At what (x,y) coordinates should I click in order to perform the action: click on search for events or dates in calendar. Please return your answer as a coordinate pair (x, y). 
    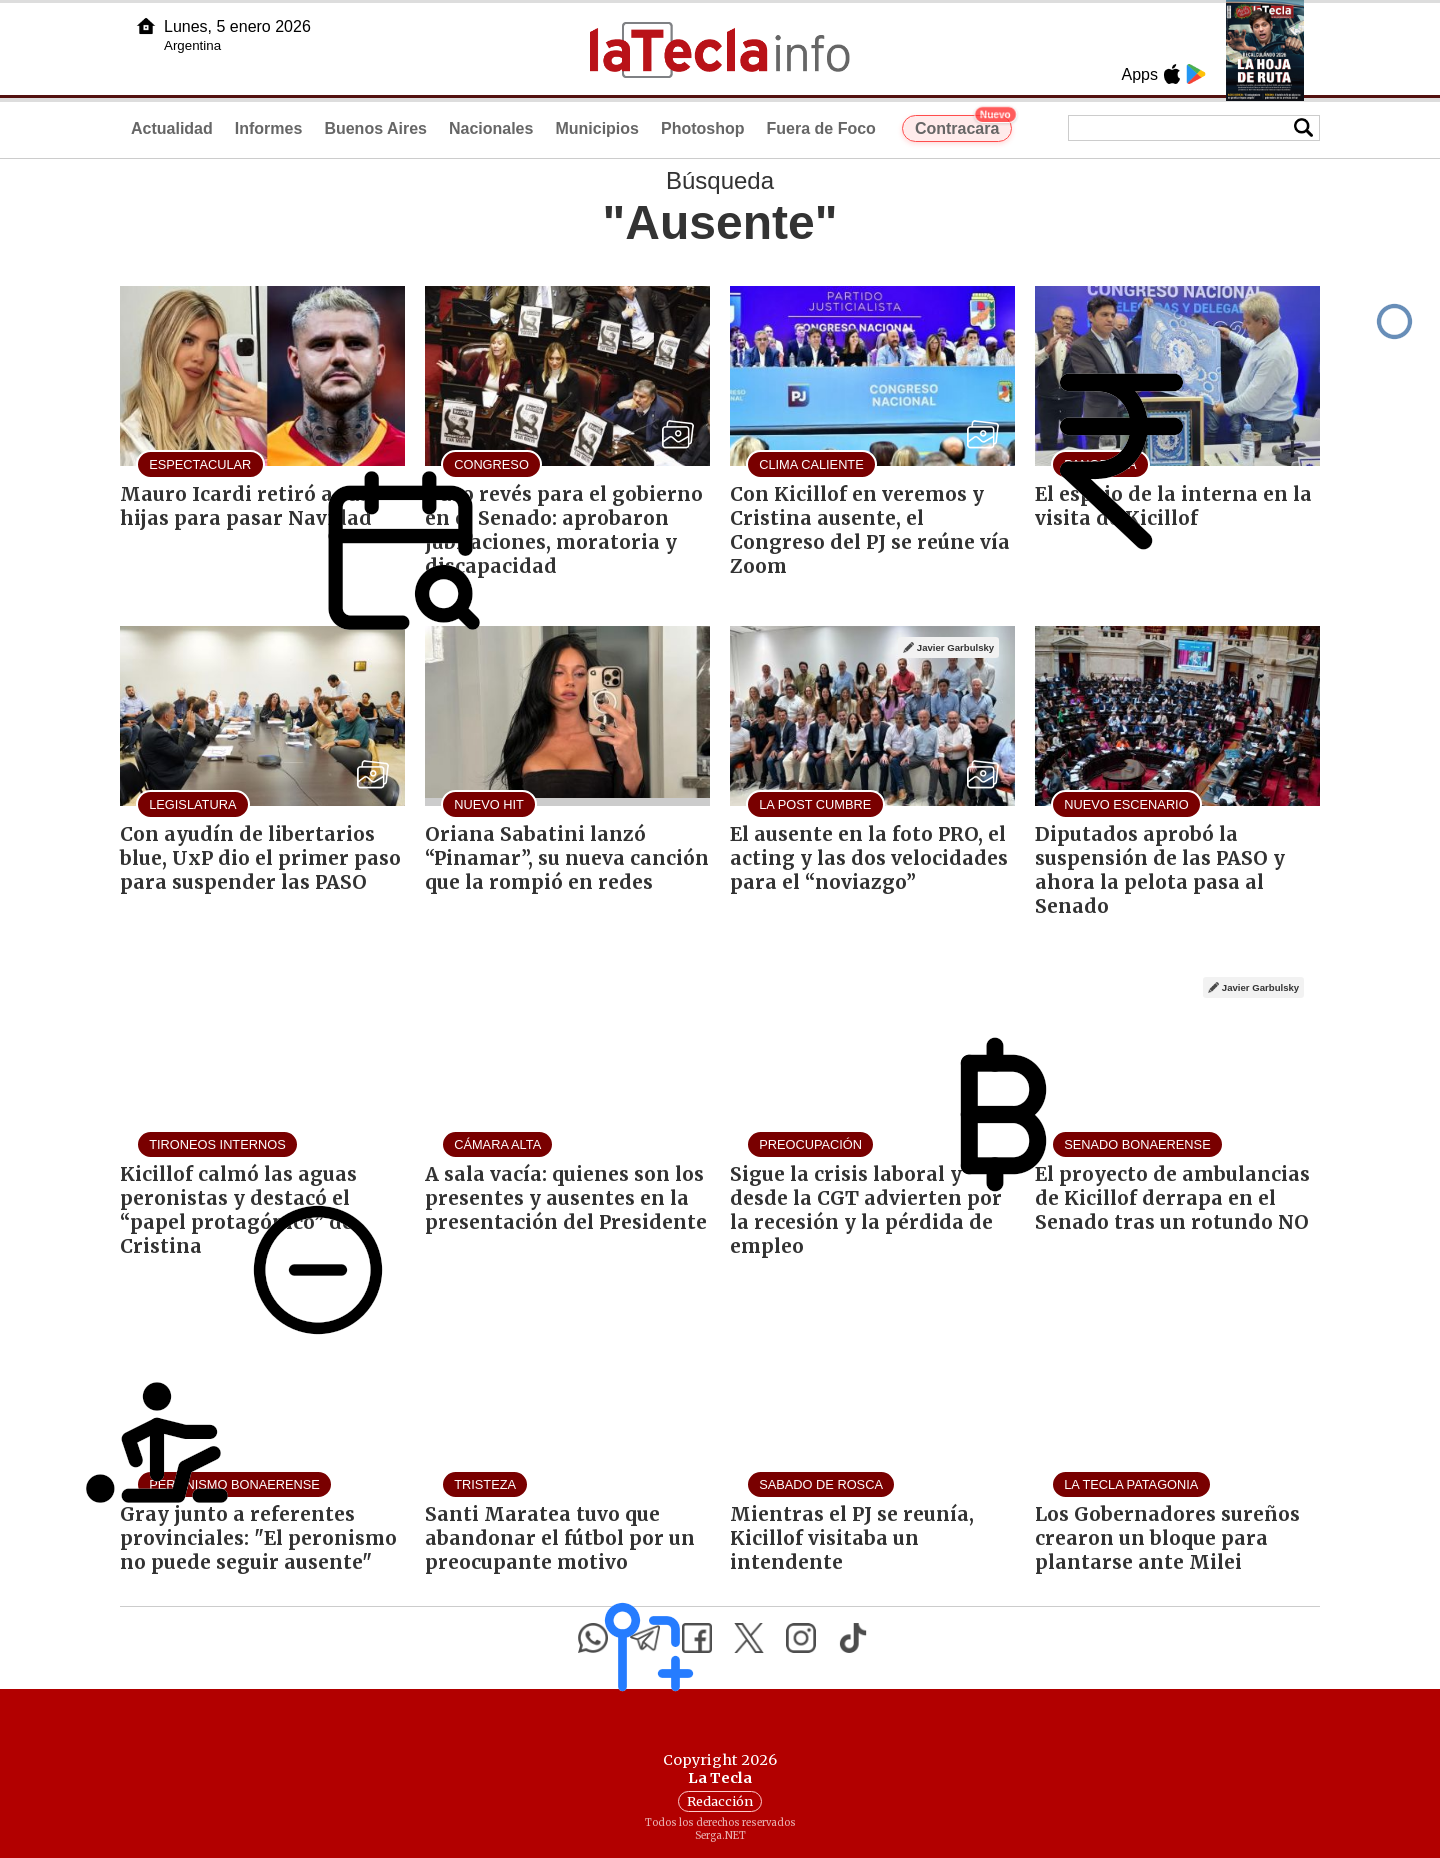
    Looking at the image, I should click on (400, 550).